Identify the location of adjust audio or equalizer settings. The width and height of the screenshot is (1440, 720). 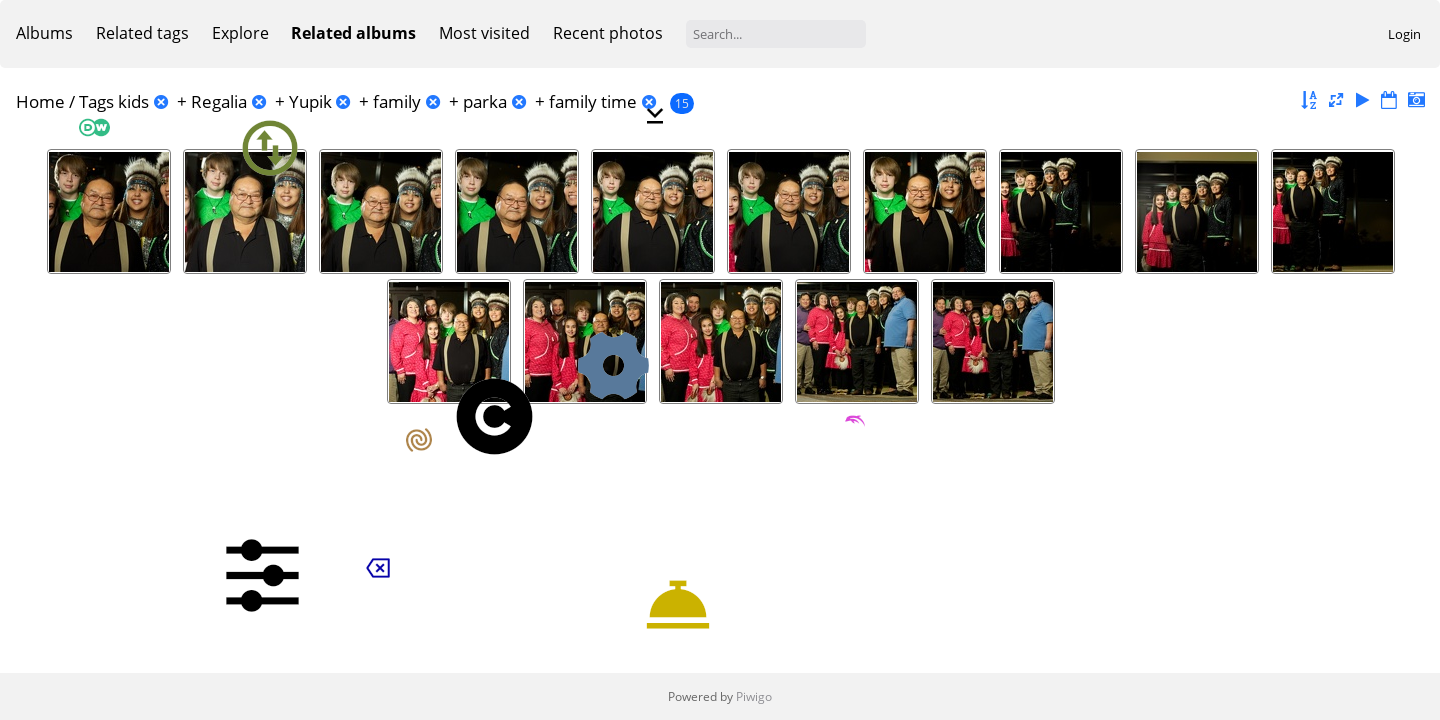
(262, 575).